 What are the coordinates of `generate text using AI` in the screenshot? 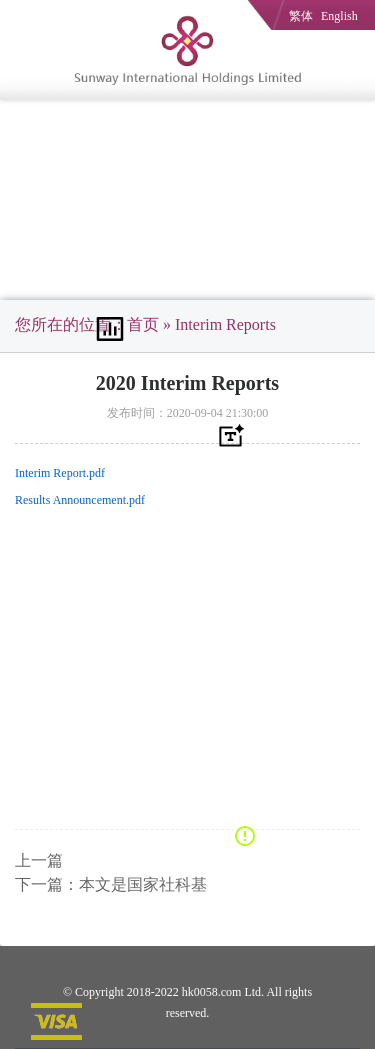 It's located at (230, 436).